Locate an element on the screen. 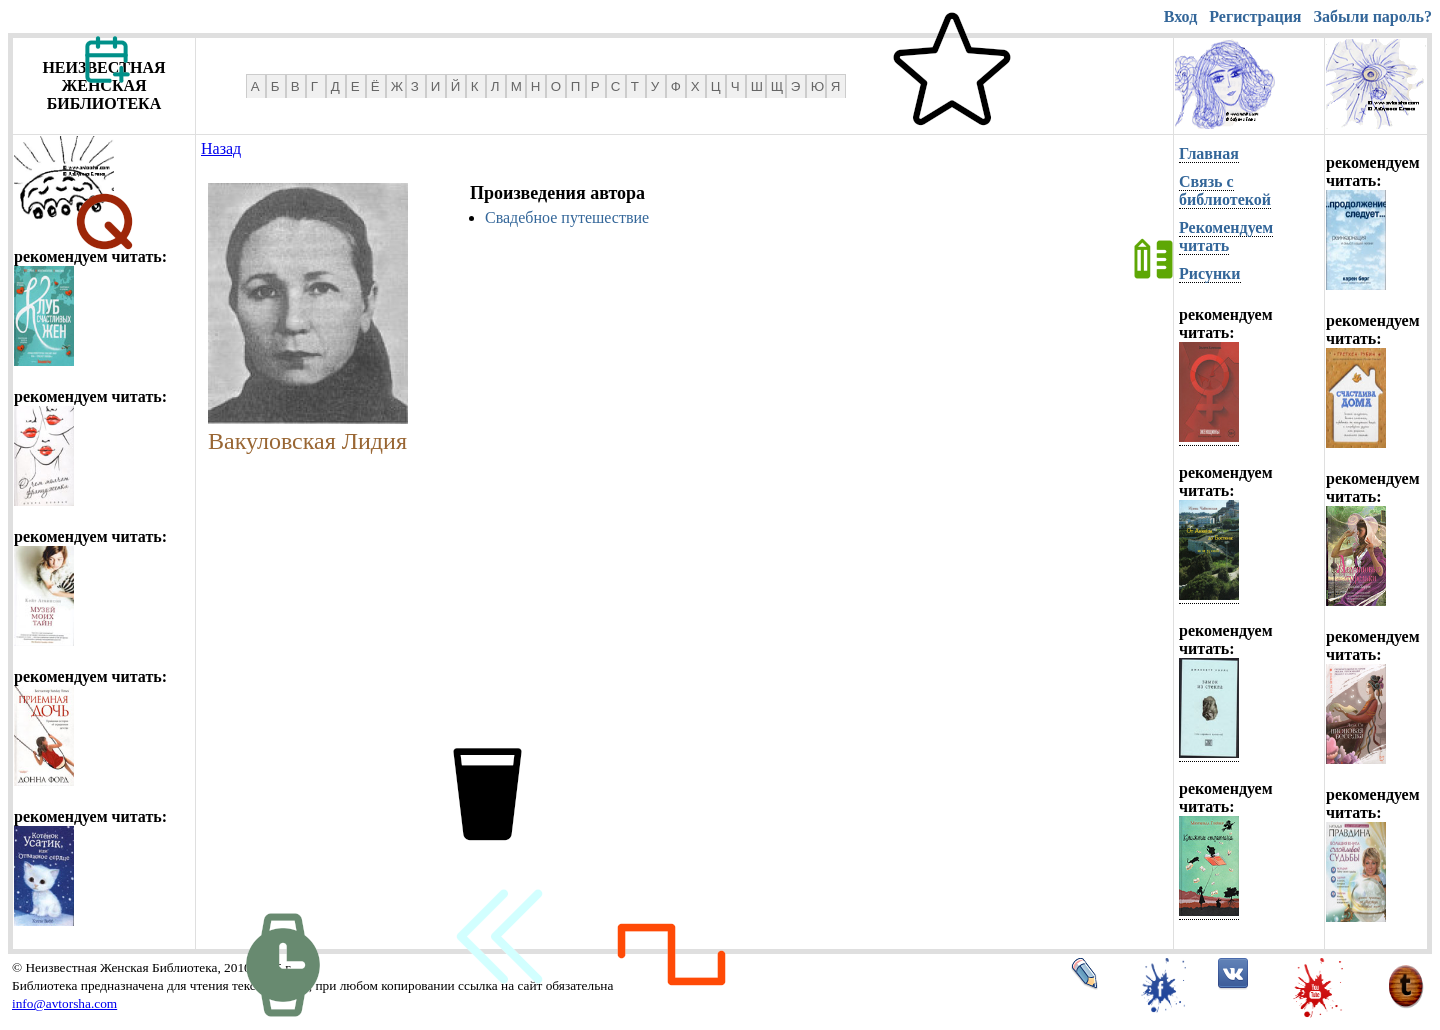 This screenshot has width=1440, height=1030. access design or editing tools is located at coordinates (1153, 259).